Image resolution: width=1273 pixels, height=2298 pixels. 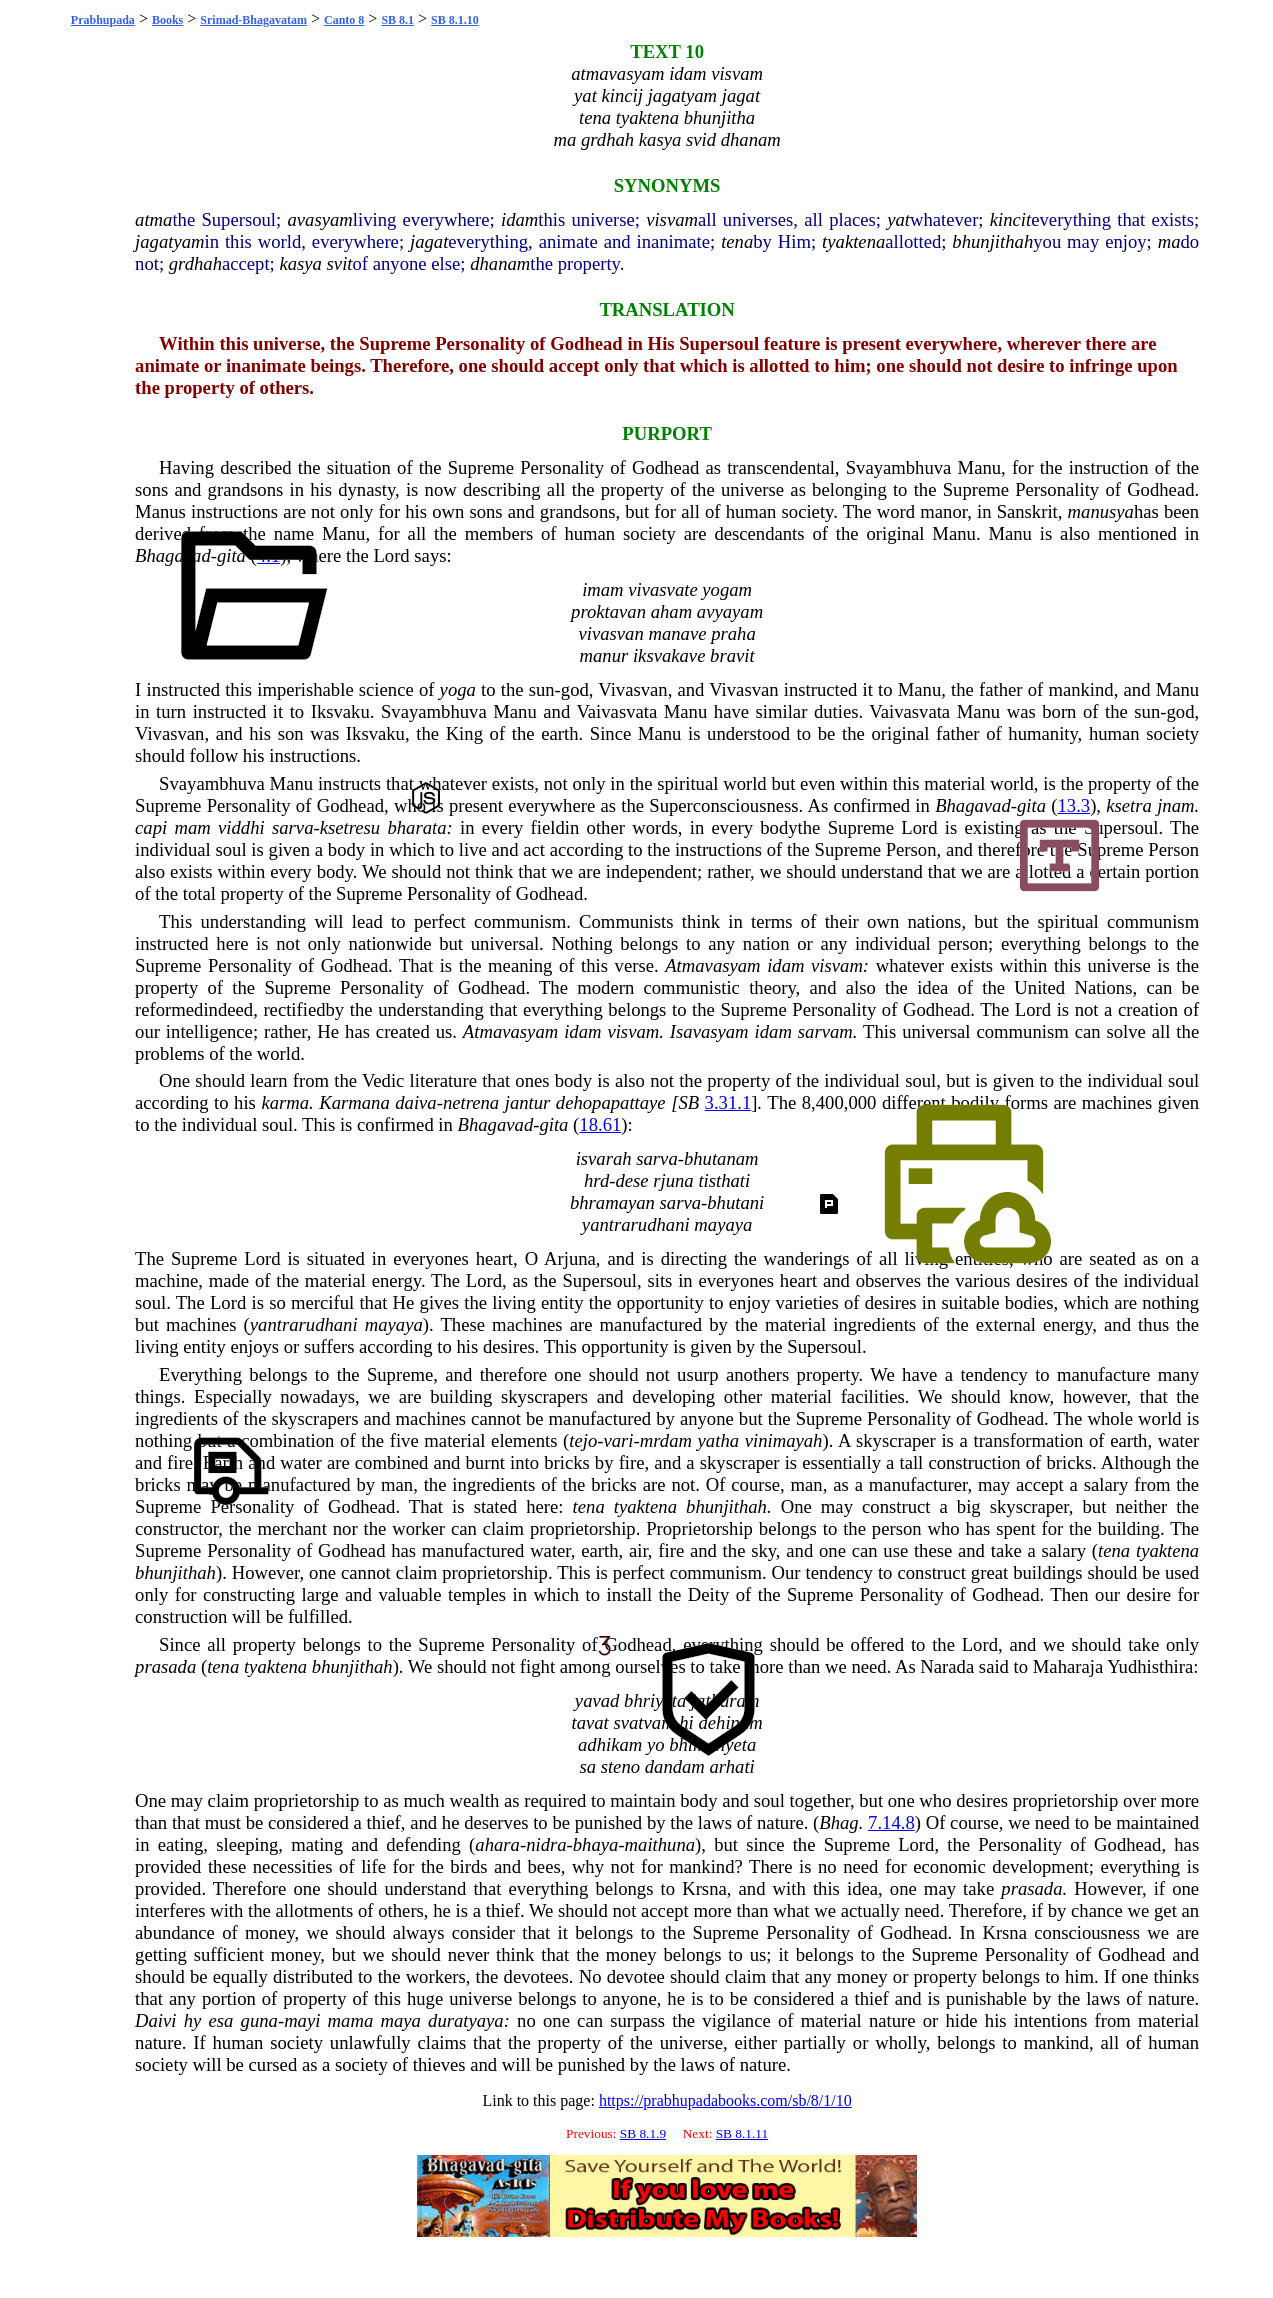 I want to click on insert a text snippet or template, so click(x=1059, y=855).